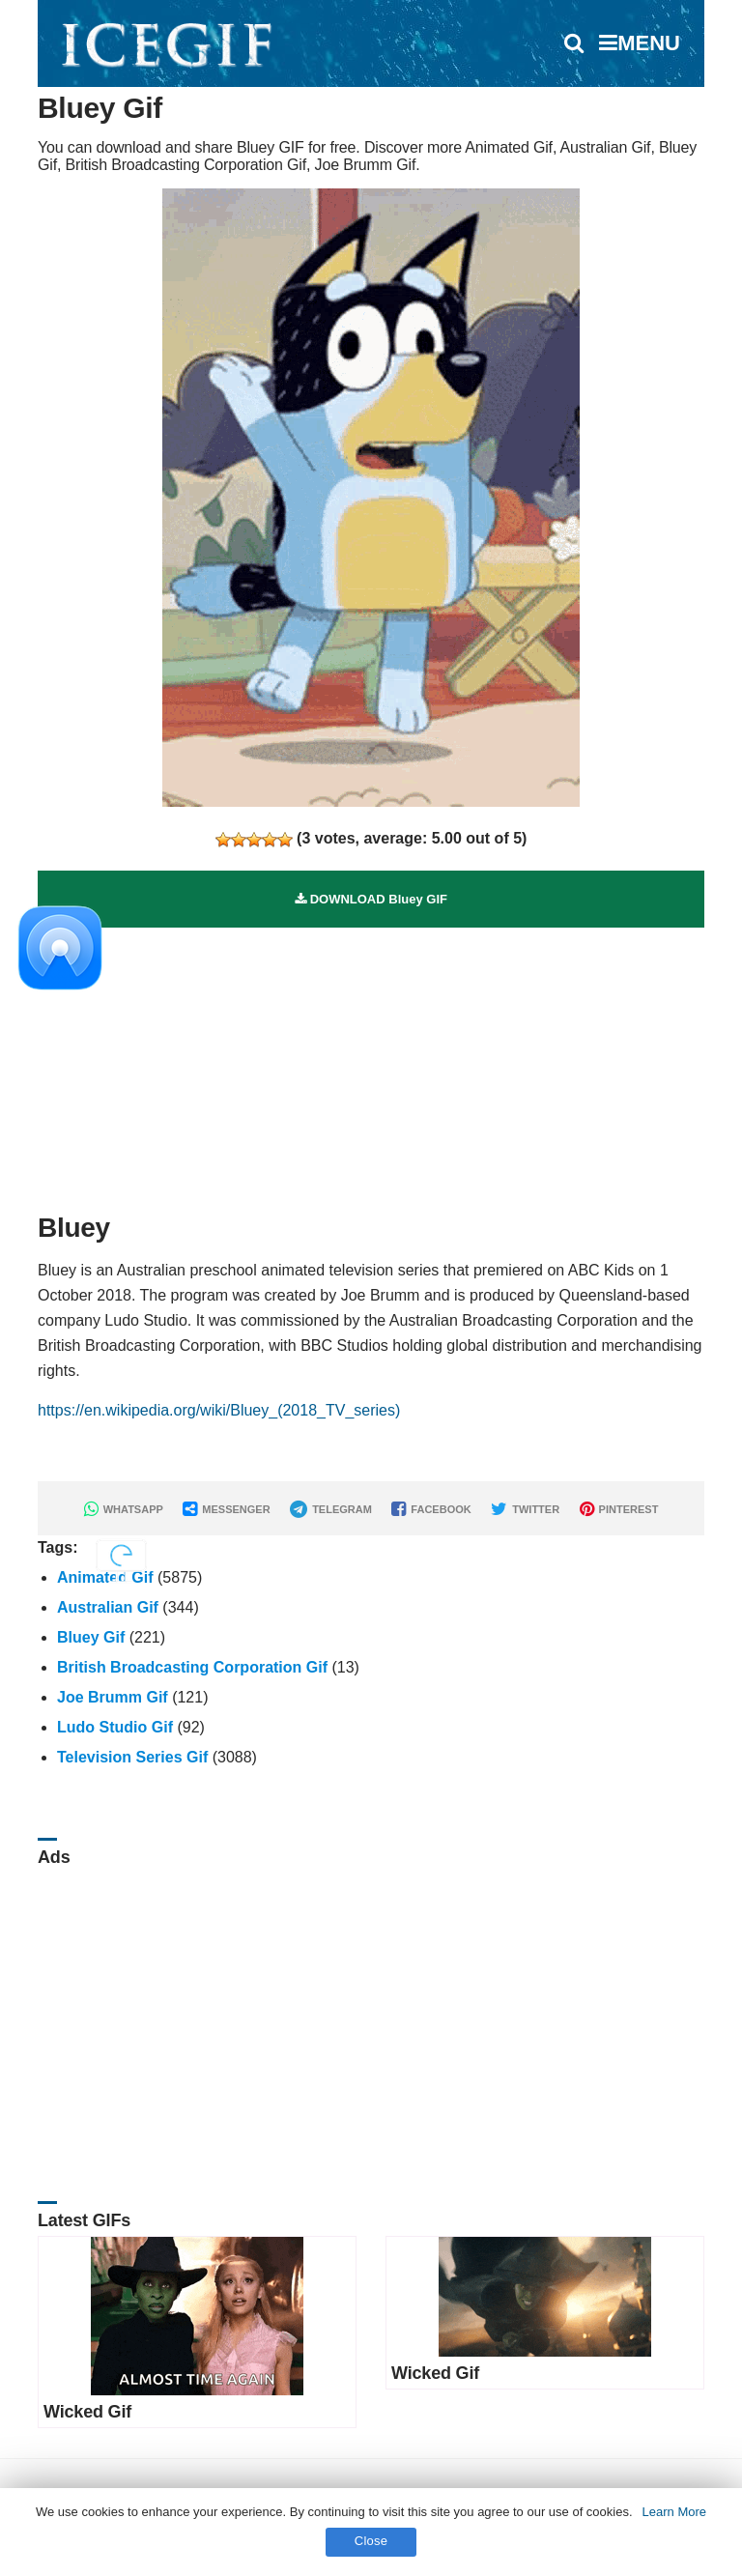  I want to click on rotate display clockwise, so click(121, 1560).